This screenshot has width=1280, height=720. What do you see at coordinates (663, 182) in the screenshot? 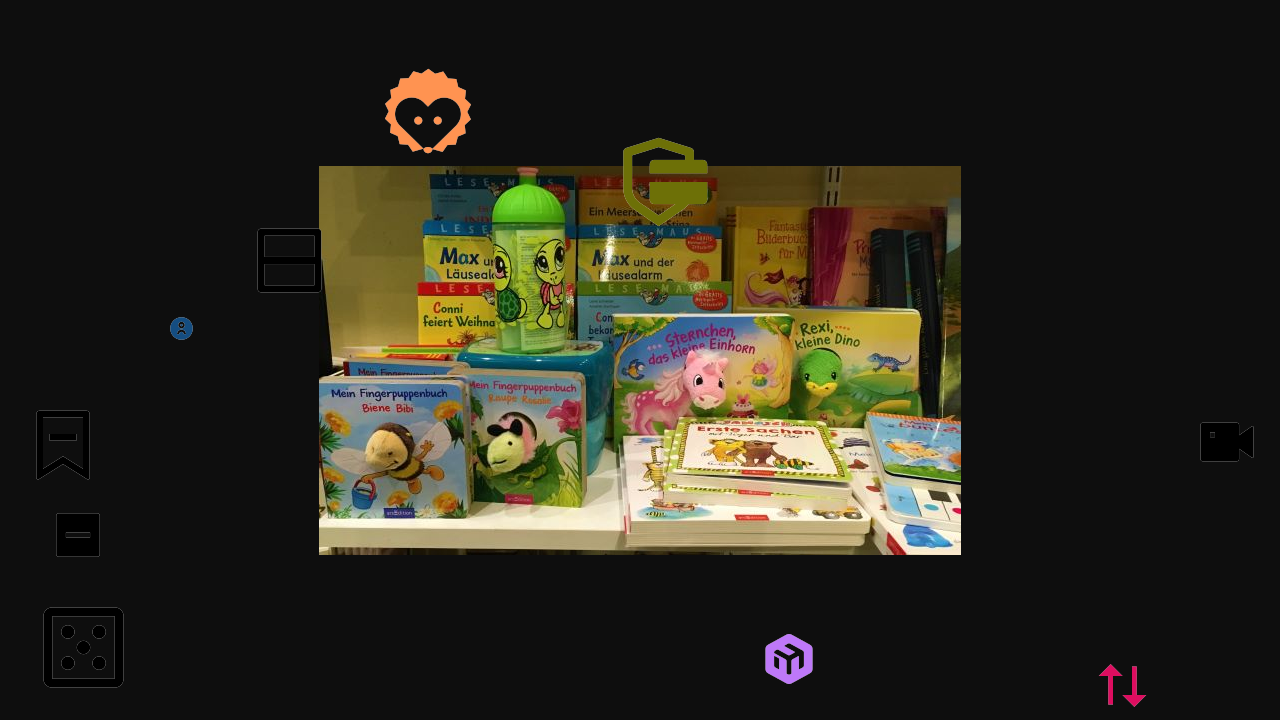
I see `indicates a secure payment method` at bounding box center [663, 182].